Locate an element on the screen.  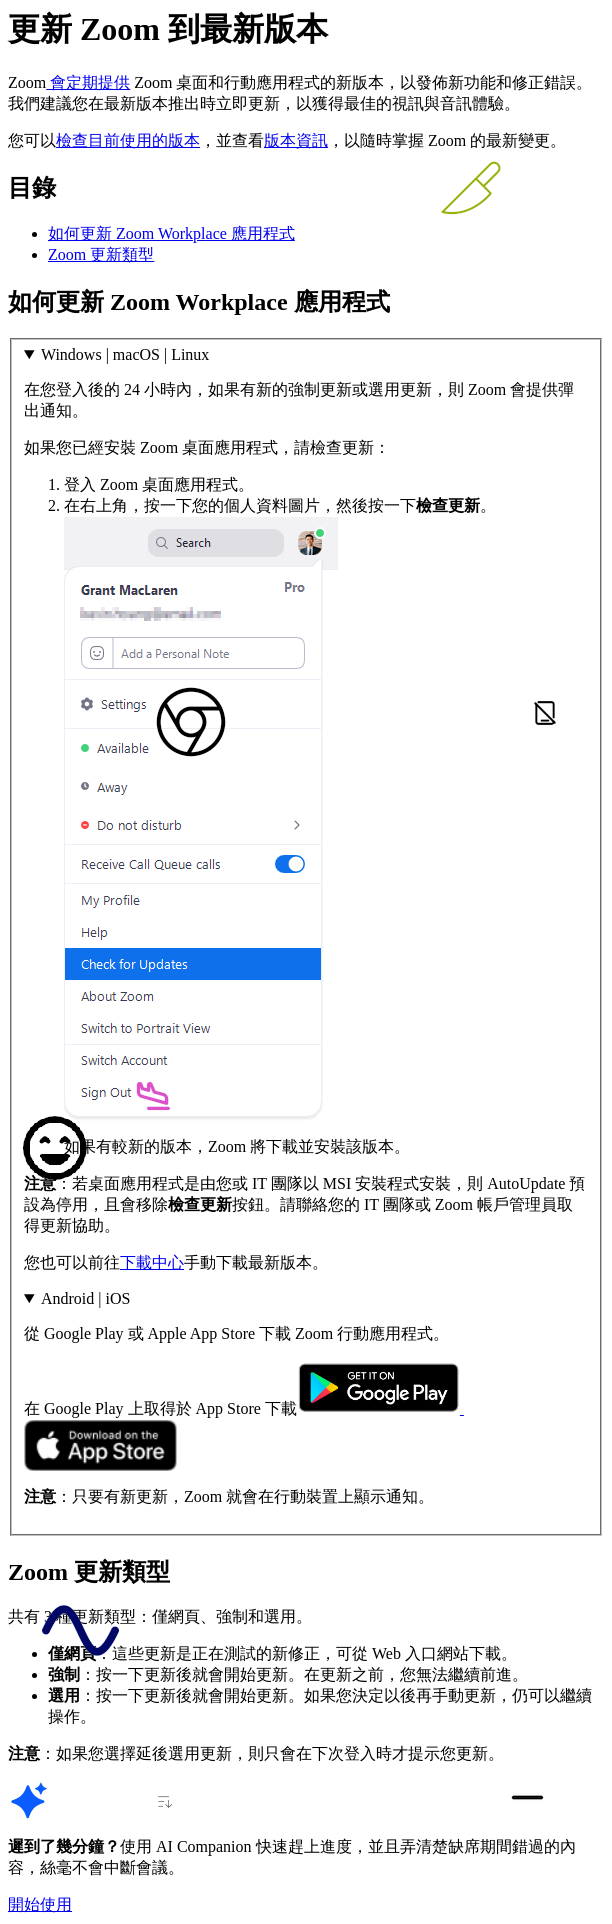
audio or sound wave visualization is located at coordinates (80, 1630).